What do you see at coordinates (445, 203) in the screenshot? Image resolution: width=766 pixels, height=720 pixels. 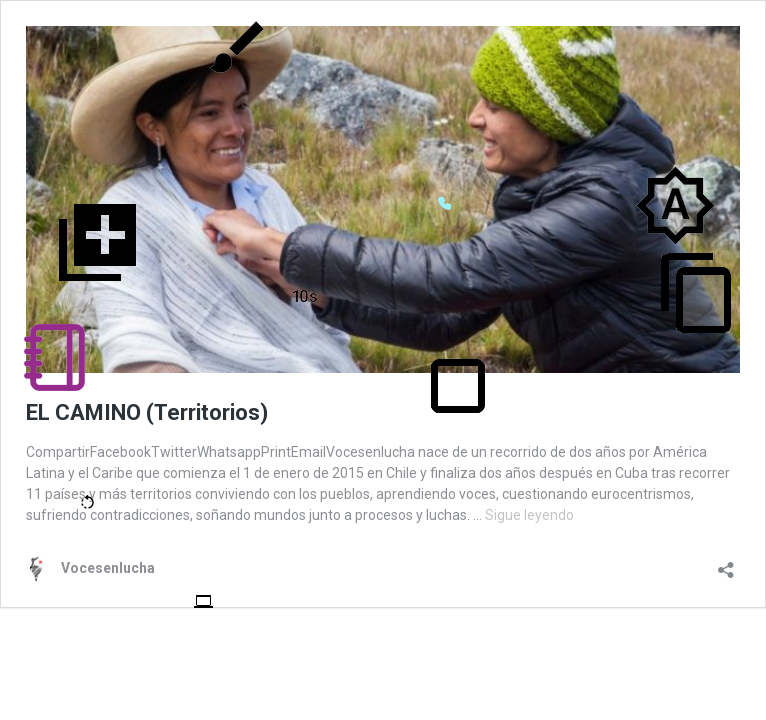 I see `make a phone call` at bounding box center [445, 203].